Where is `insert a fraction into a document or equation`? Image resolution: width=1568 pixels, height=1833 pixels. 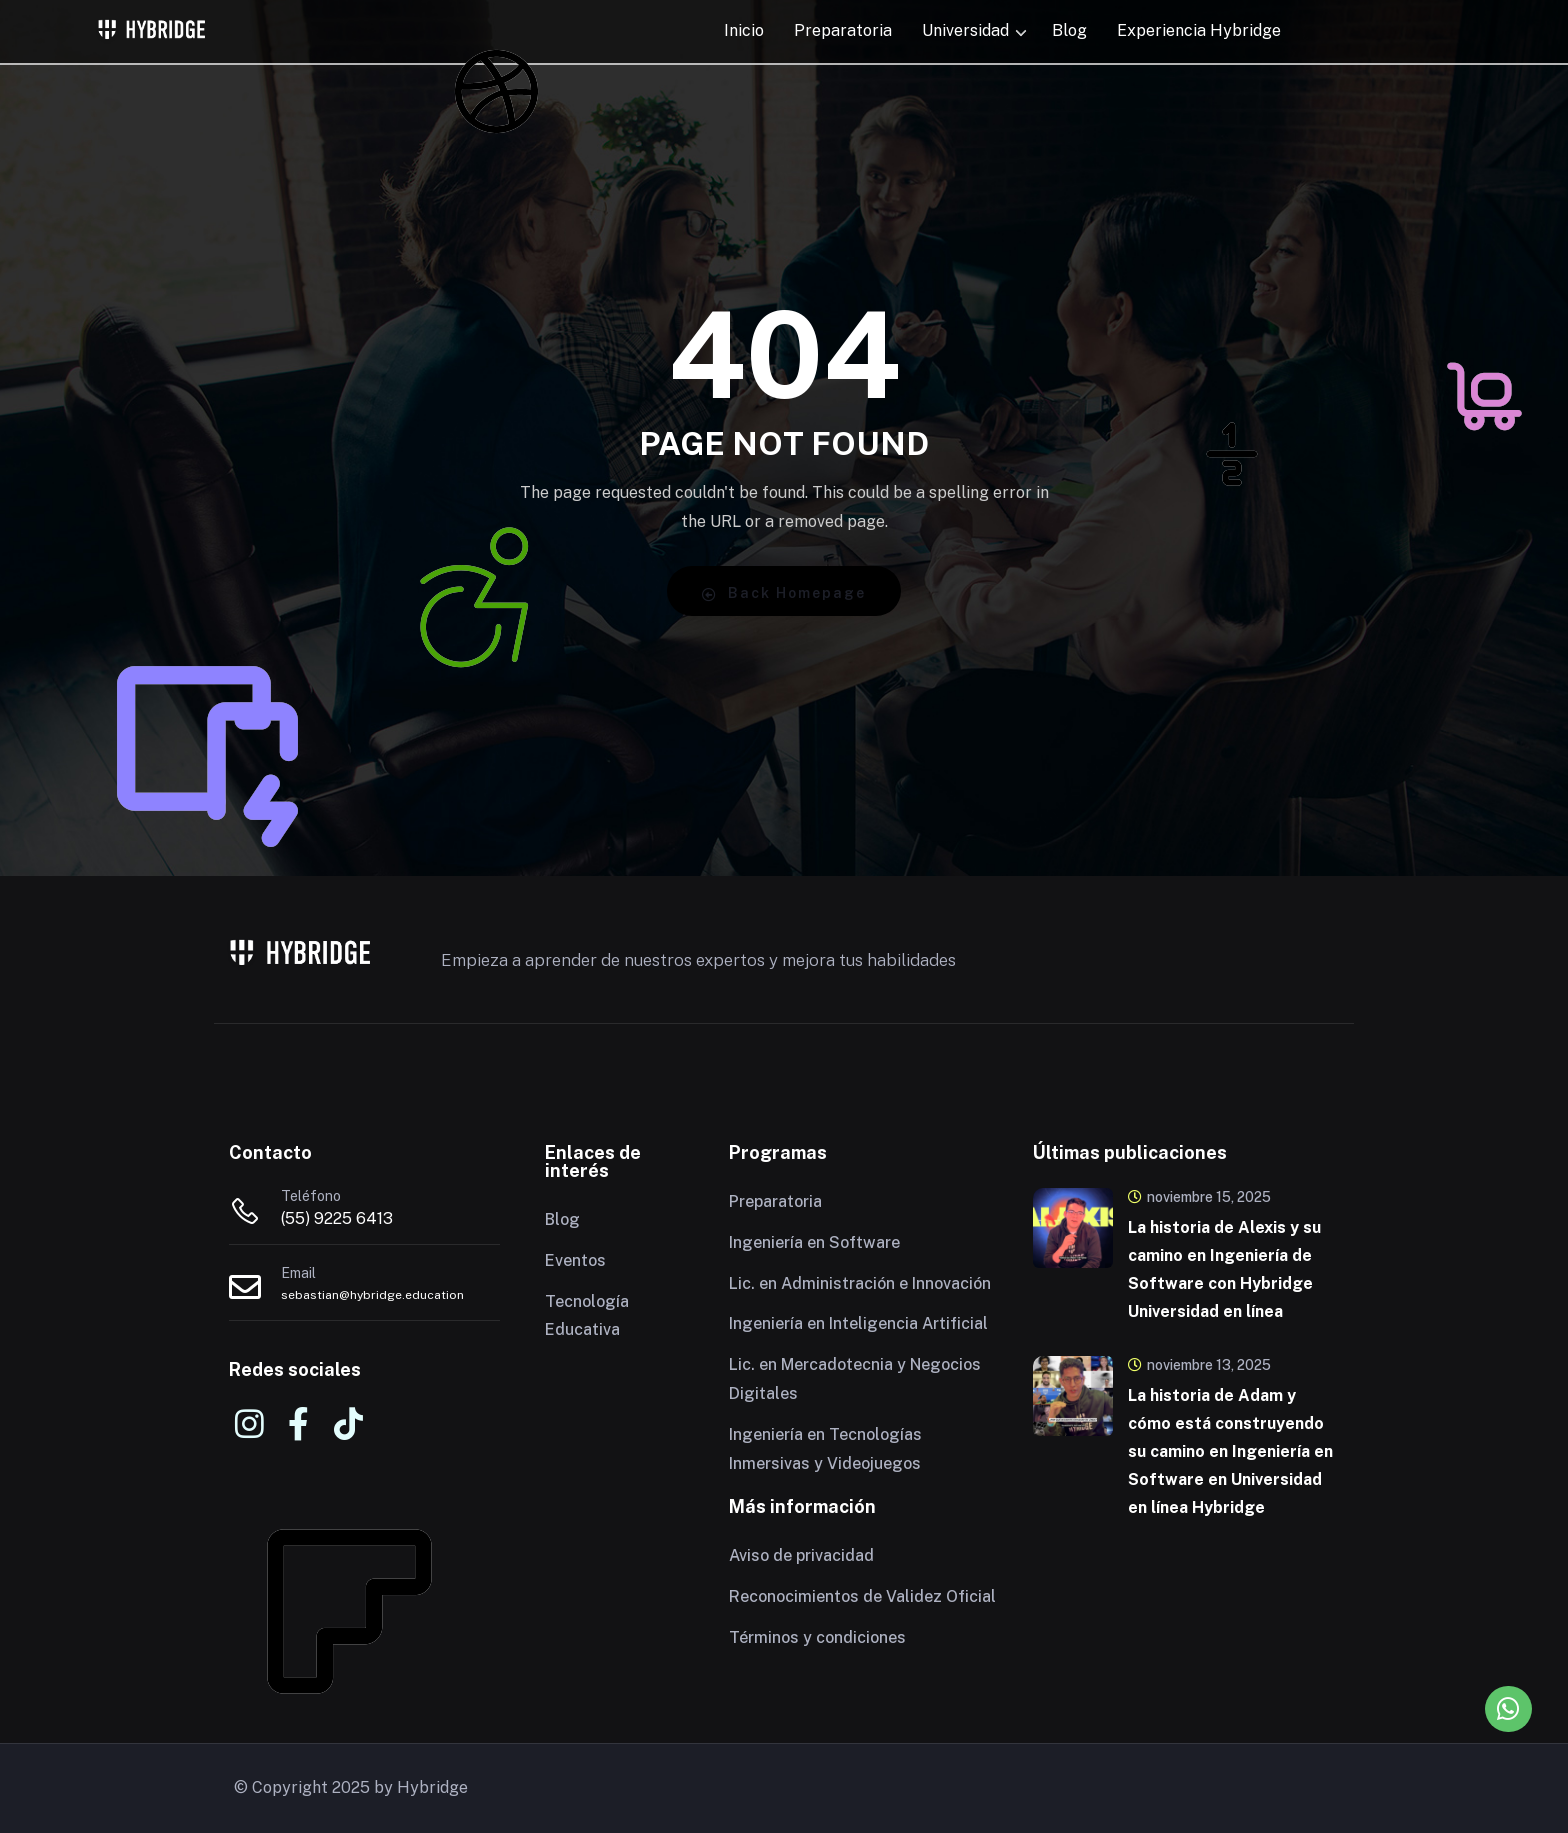
insert a fraction into a document or equation is located at coordinates (1232, 454).